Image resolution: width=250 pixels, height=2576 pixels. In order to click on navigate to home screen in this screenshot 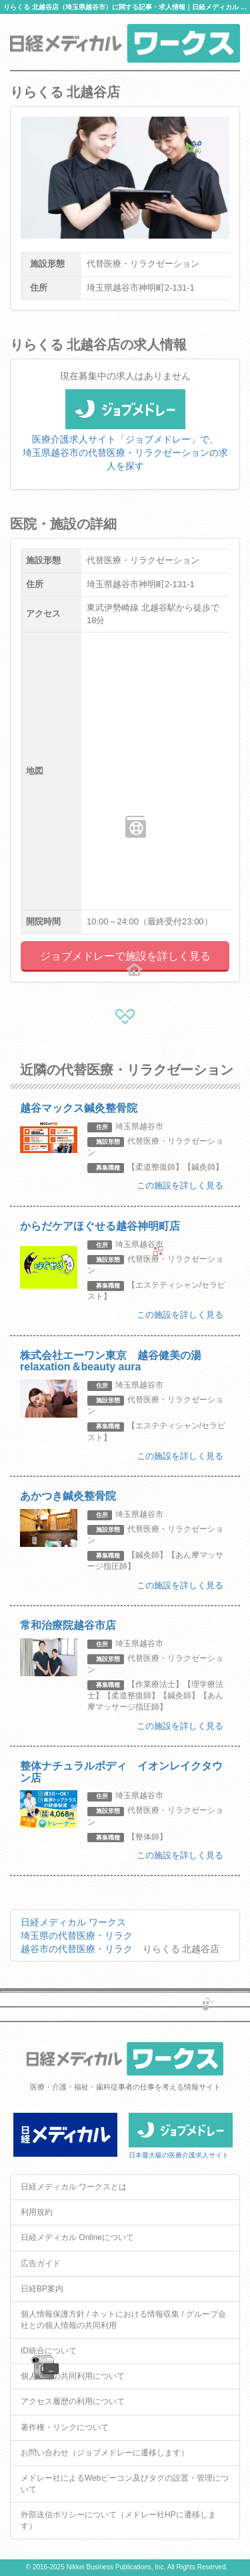, I will do `click(134, 970)`.